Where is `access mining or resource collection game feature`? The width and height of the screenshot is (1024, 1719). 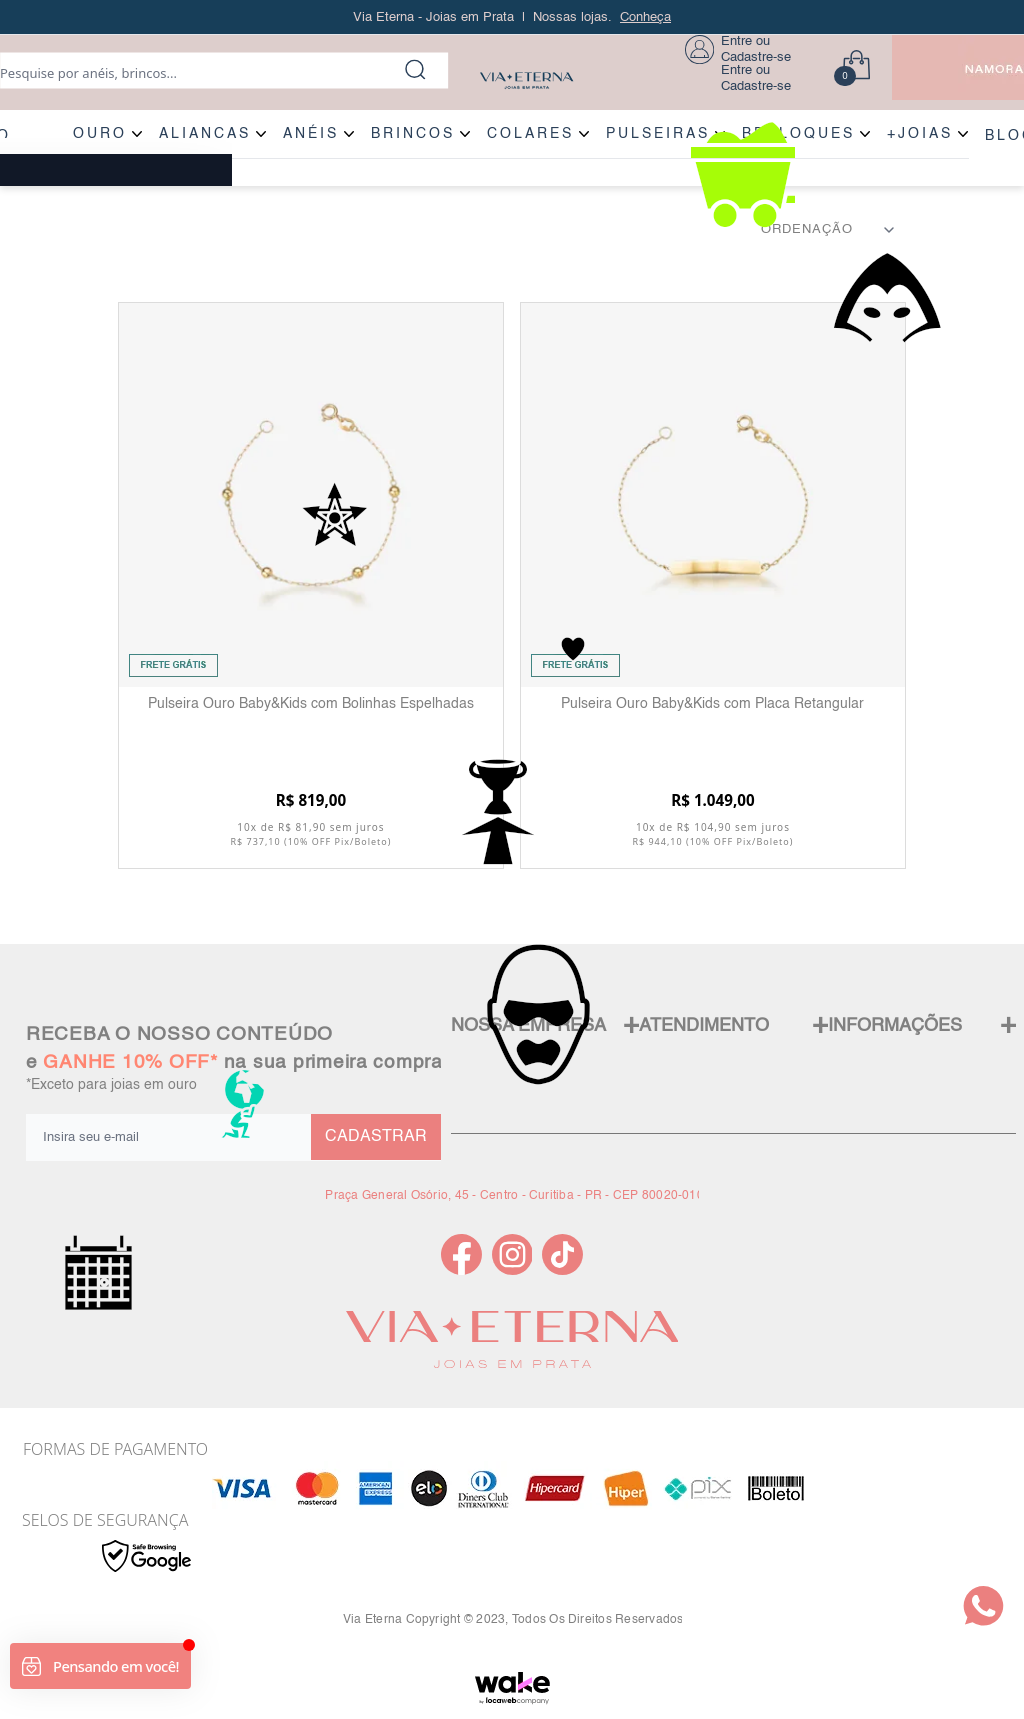 access mining or resource collection game feature is located at coordinates (745, 171).